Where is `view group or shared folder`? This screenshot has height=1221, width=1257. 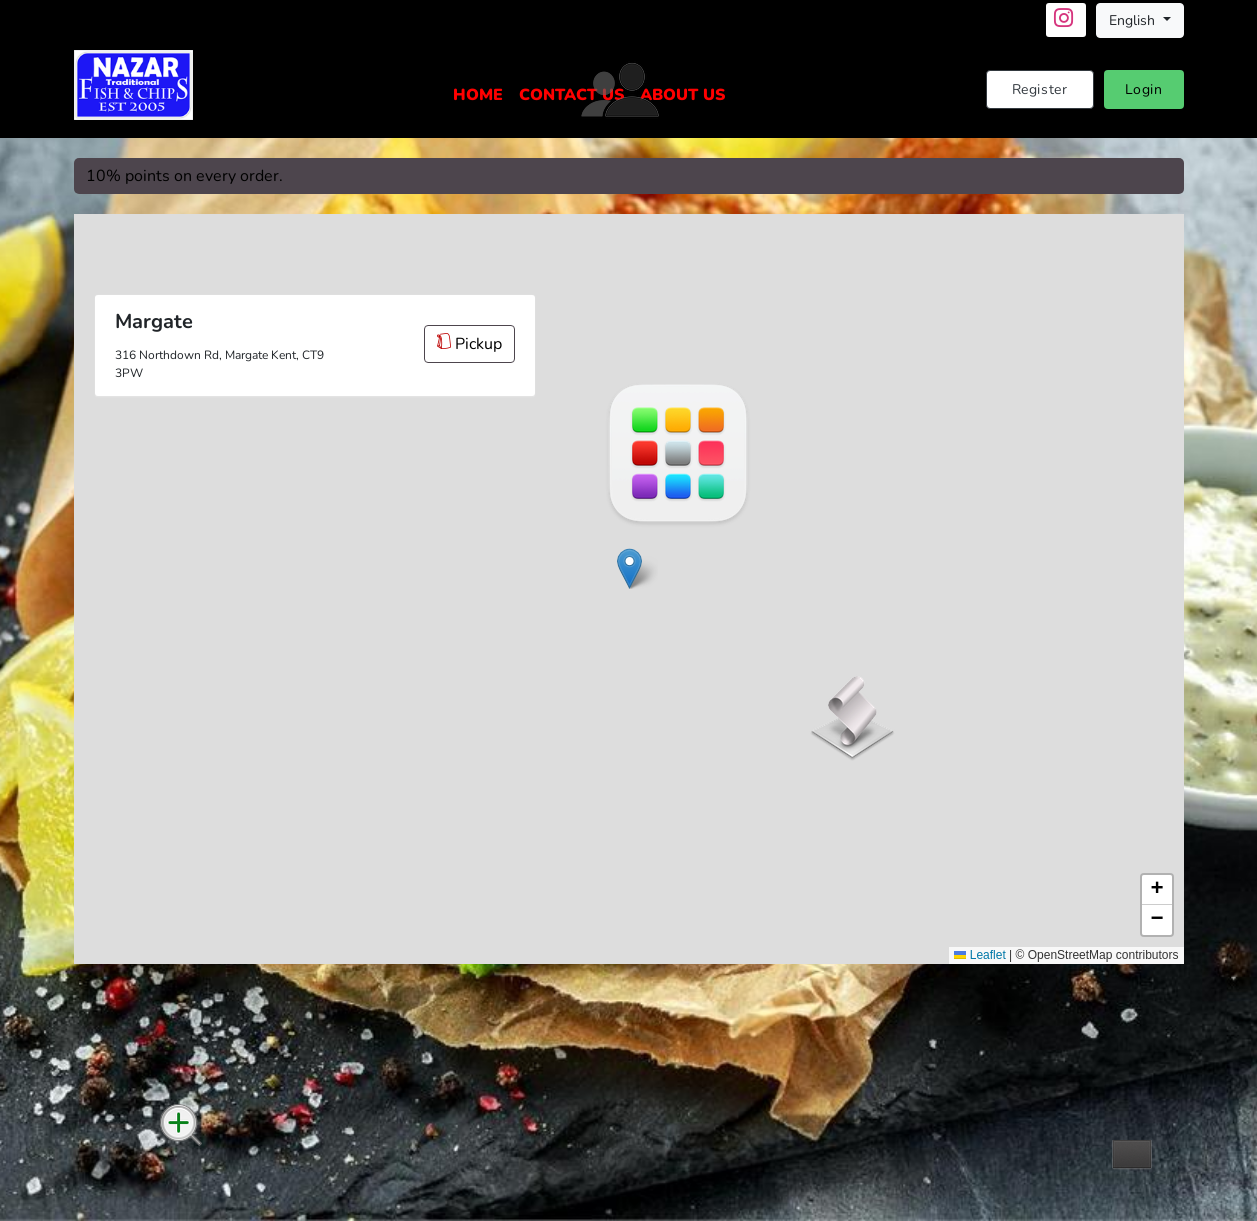
view group or shared folder is located at coordinates (620, 82).